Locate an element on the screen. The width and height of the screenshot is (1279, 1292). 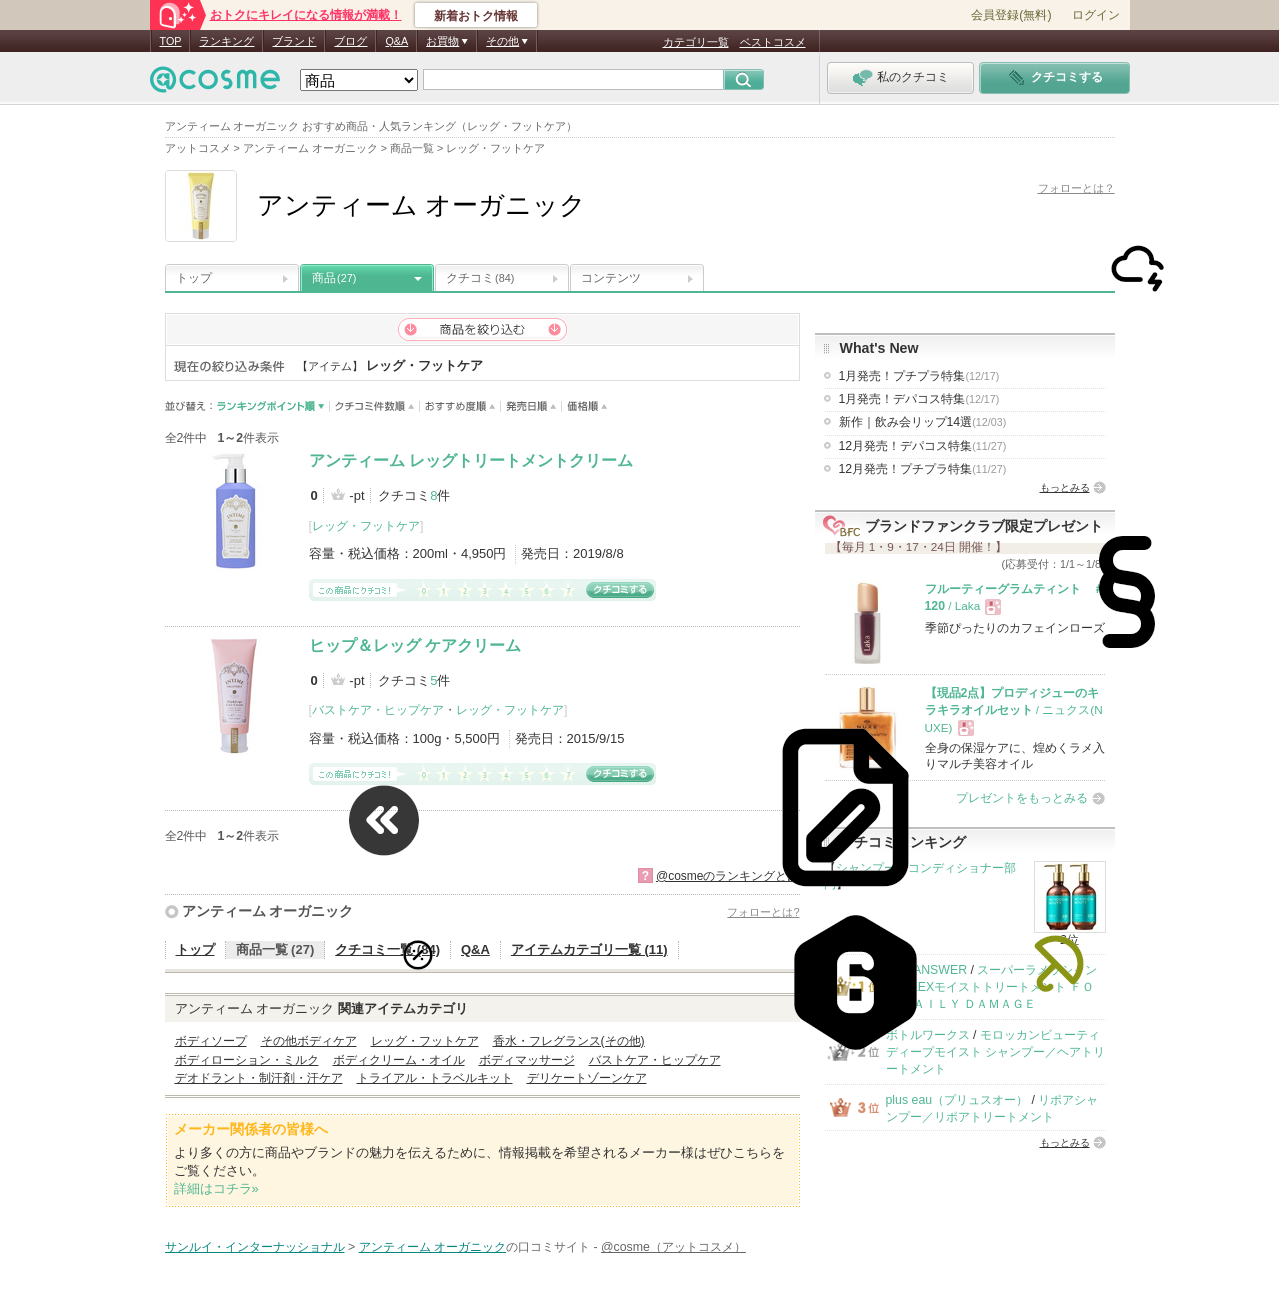
indicates a section or paragraph marker is located at coordinates (1127, 592).